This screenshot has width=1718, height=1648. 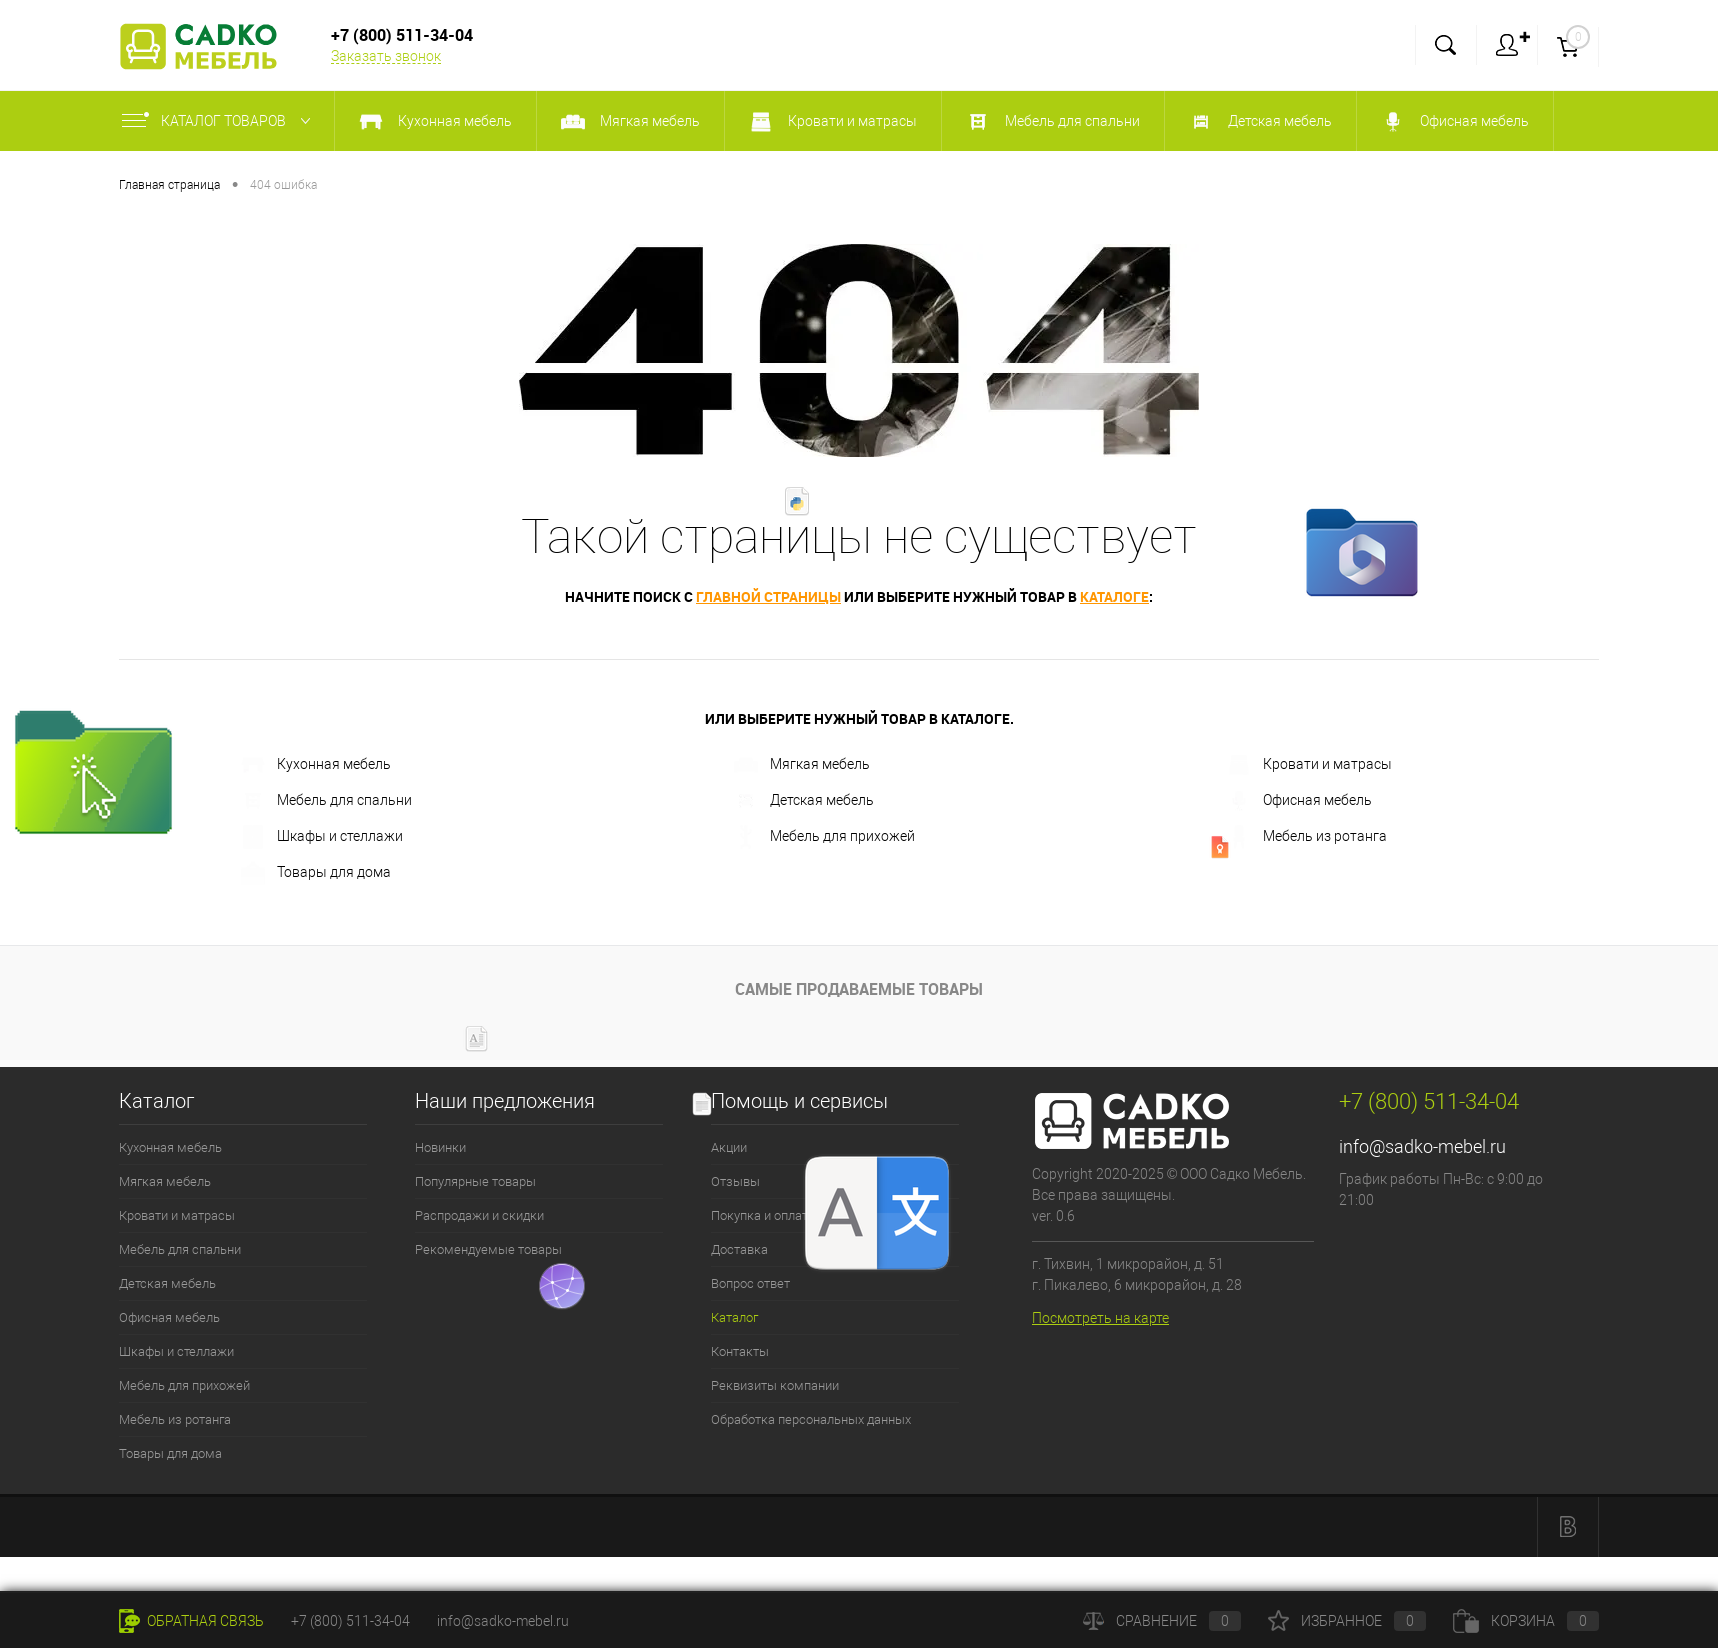 What do you see at coordinates (93, 776) in the screenshot?
I see `folder containing cursor or pointer assets` at bounding box center [93, 776].